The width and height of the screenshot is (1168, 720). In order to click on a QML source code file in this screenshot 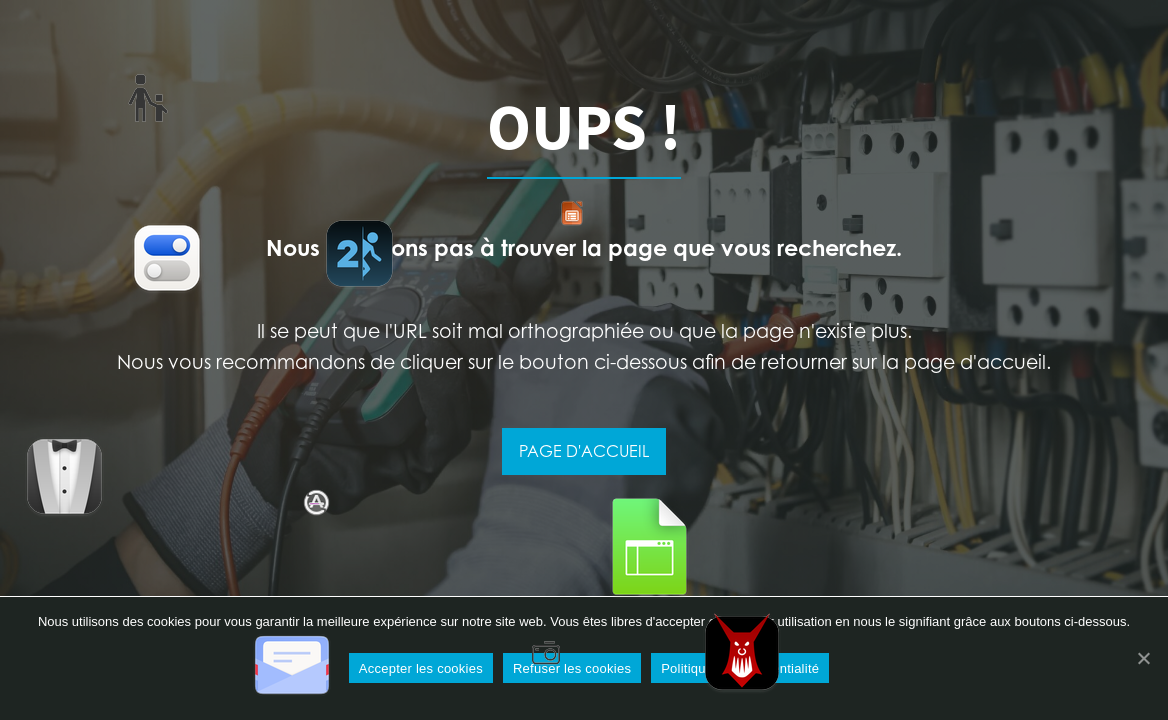, I will do `click(649, 548)`.